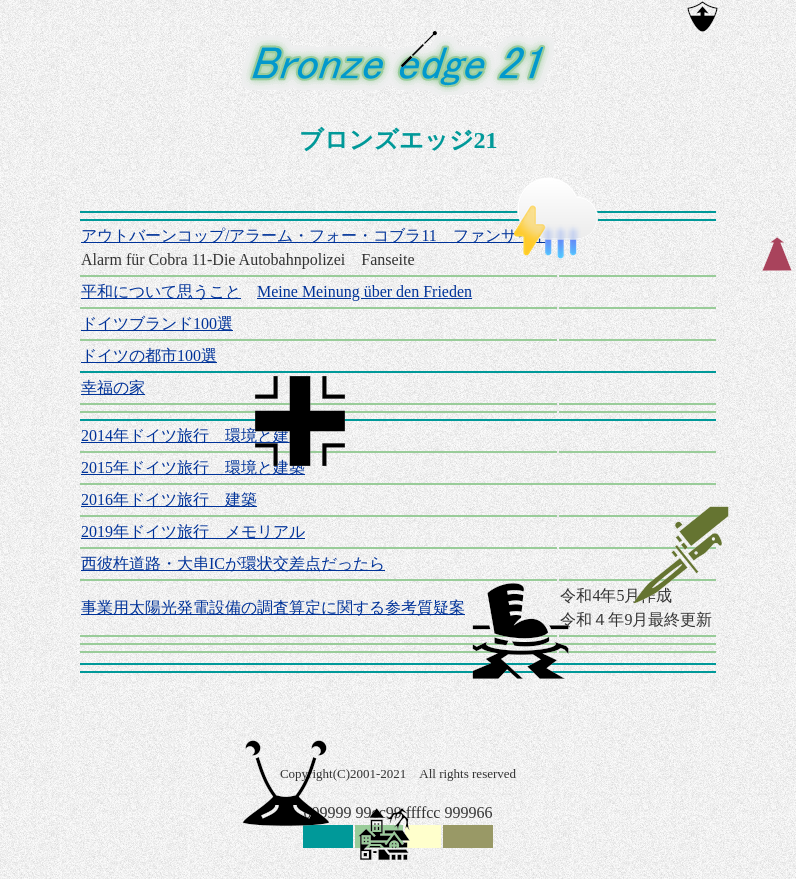 The height and width of the screenshot is (879, 796). I want to click on equip bayonet attachment to weapon, so click(681, 555).